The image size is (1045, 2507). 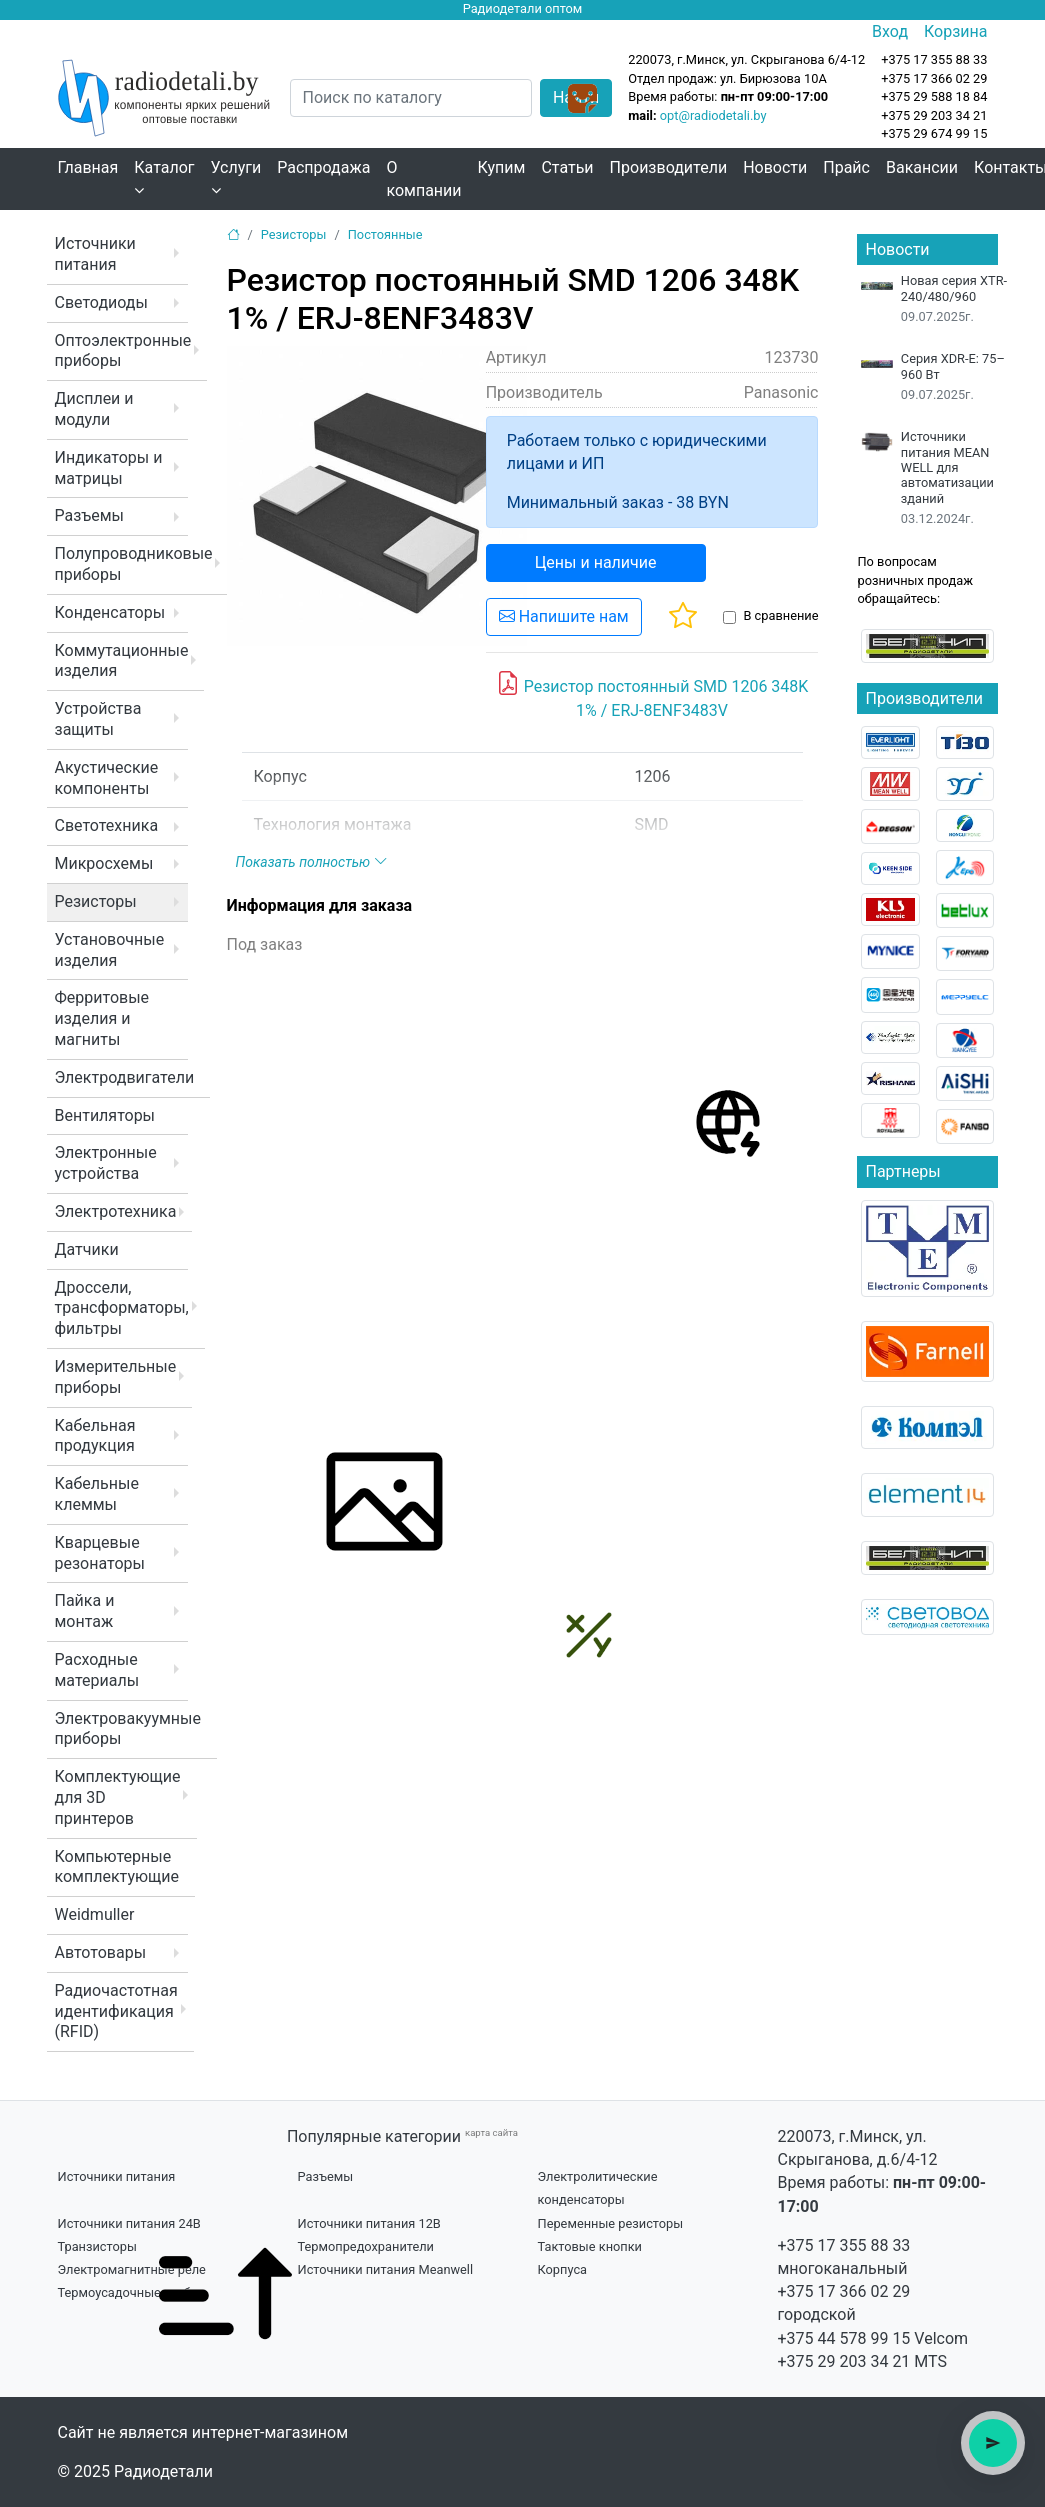 What do you see at coordinates (225, 2293) in the screenshot?
I see `sort items in ascending order` at bounding box center [225, 2293].